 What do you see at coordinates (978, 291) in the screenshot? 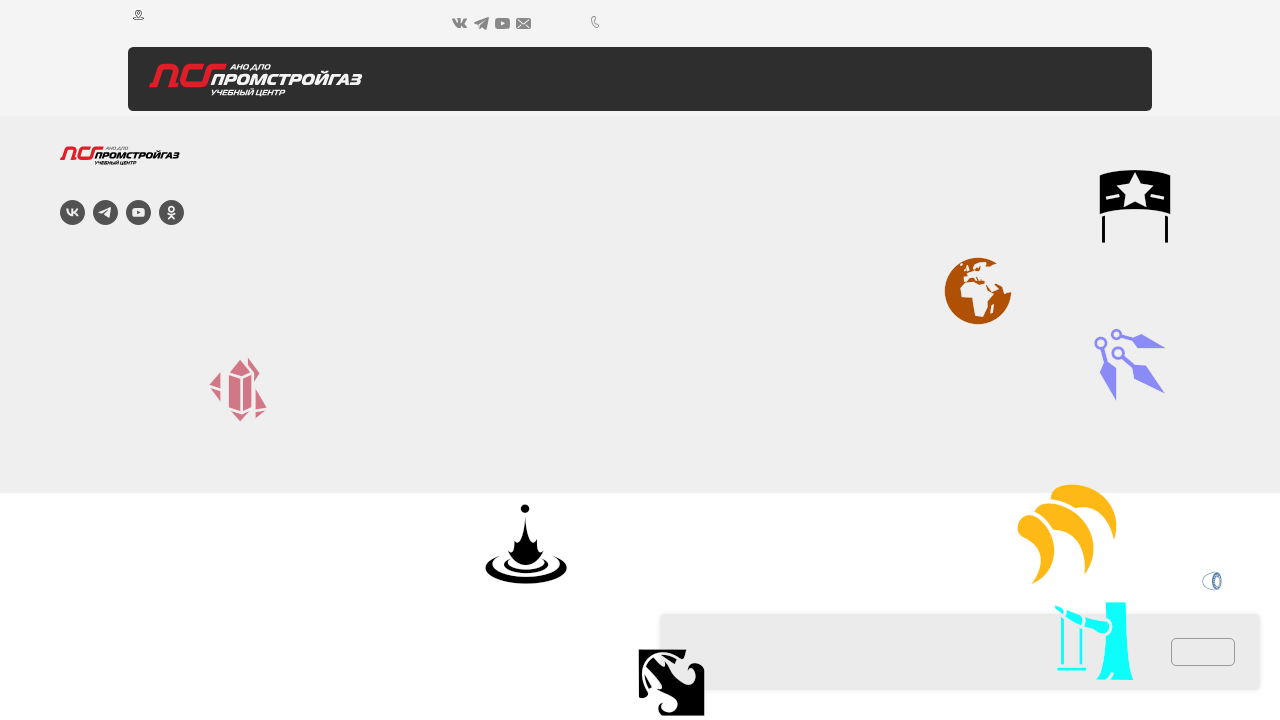
I see `select africa/europe region` at bounding box center [978, 291].